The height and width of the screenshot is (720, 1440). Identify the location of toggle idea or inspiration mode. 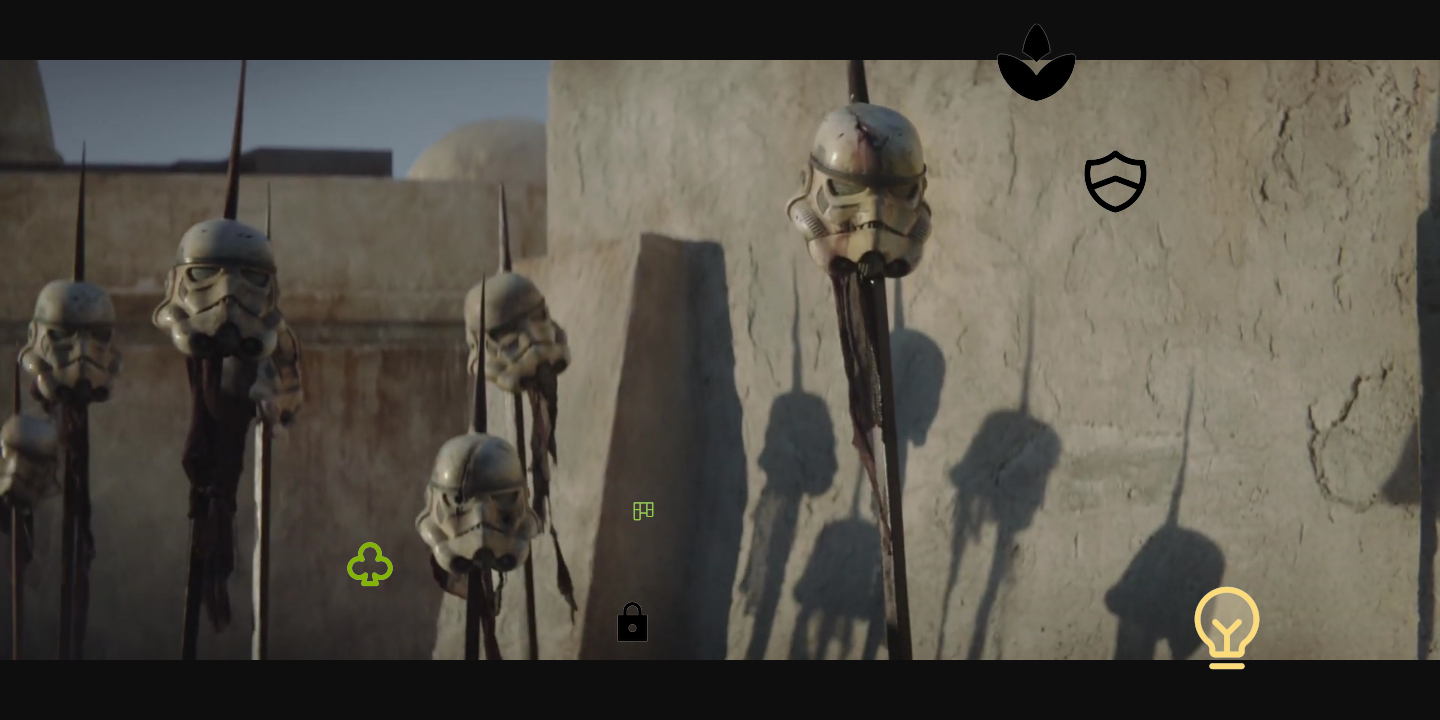
(1227, 628).